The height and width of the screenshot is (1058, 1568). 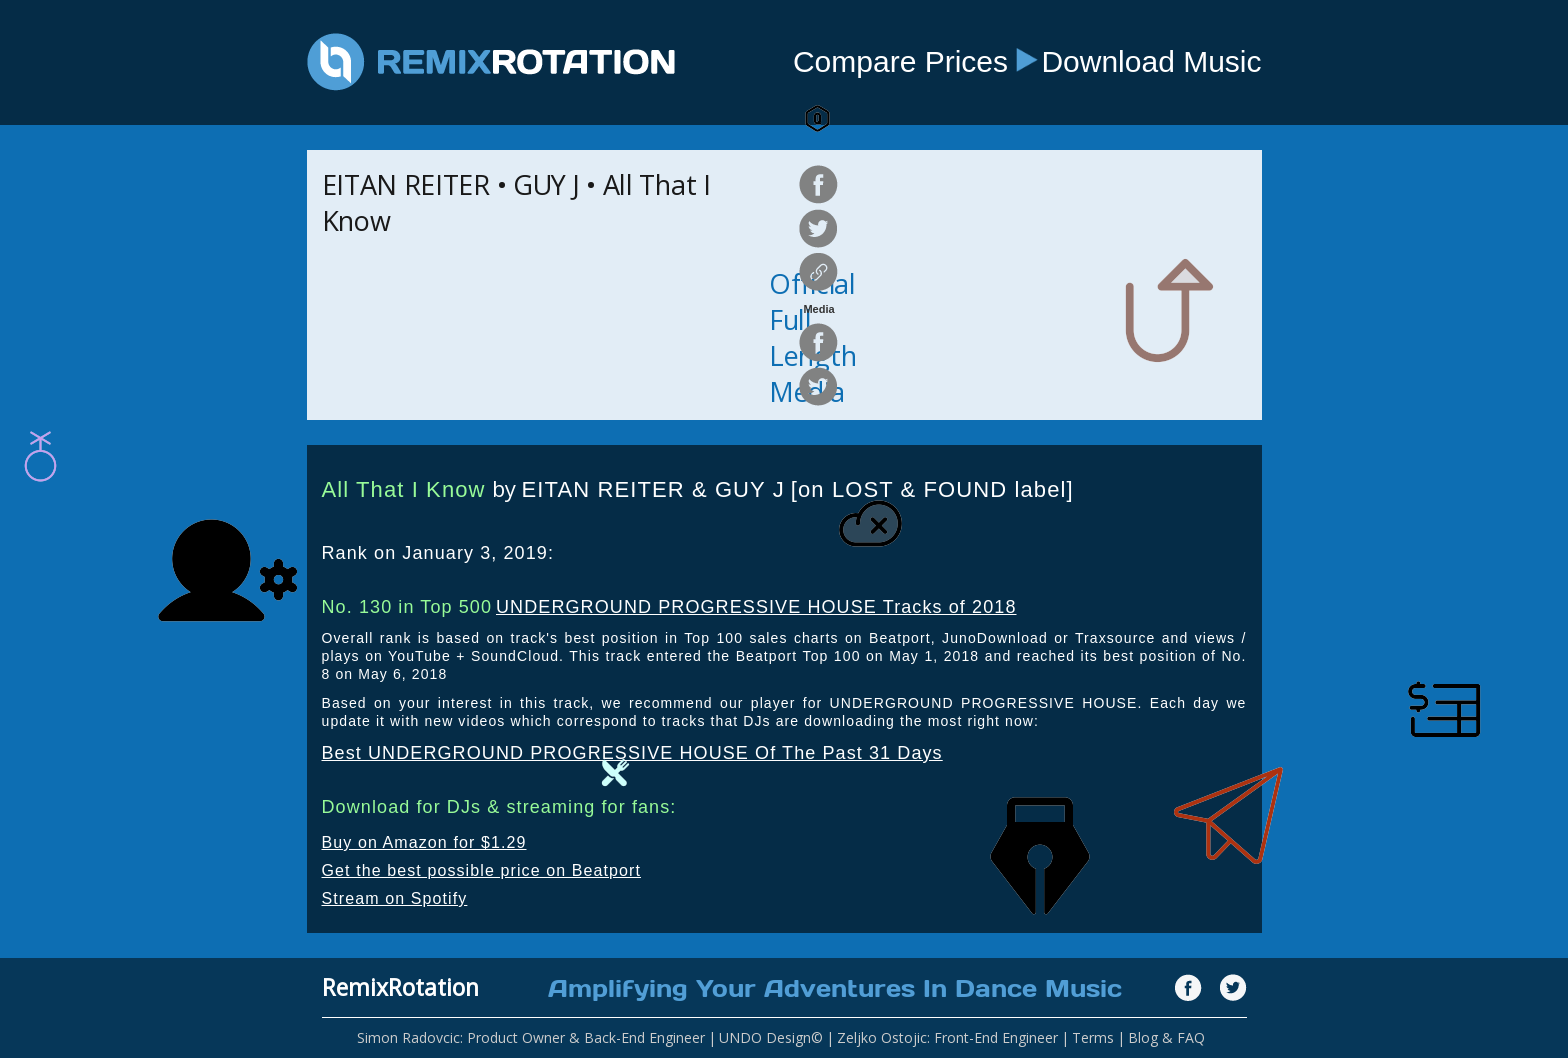 What do you see at coordinates (870, 523) in the screenshot?
I see `disconnect from cloud storage` at bounding box center [870, 523].